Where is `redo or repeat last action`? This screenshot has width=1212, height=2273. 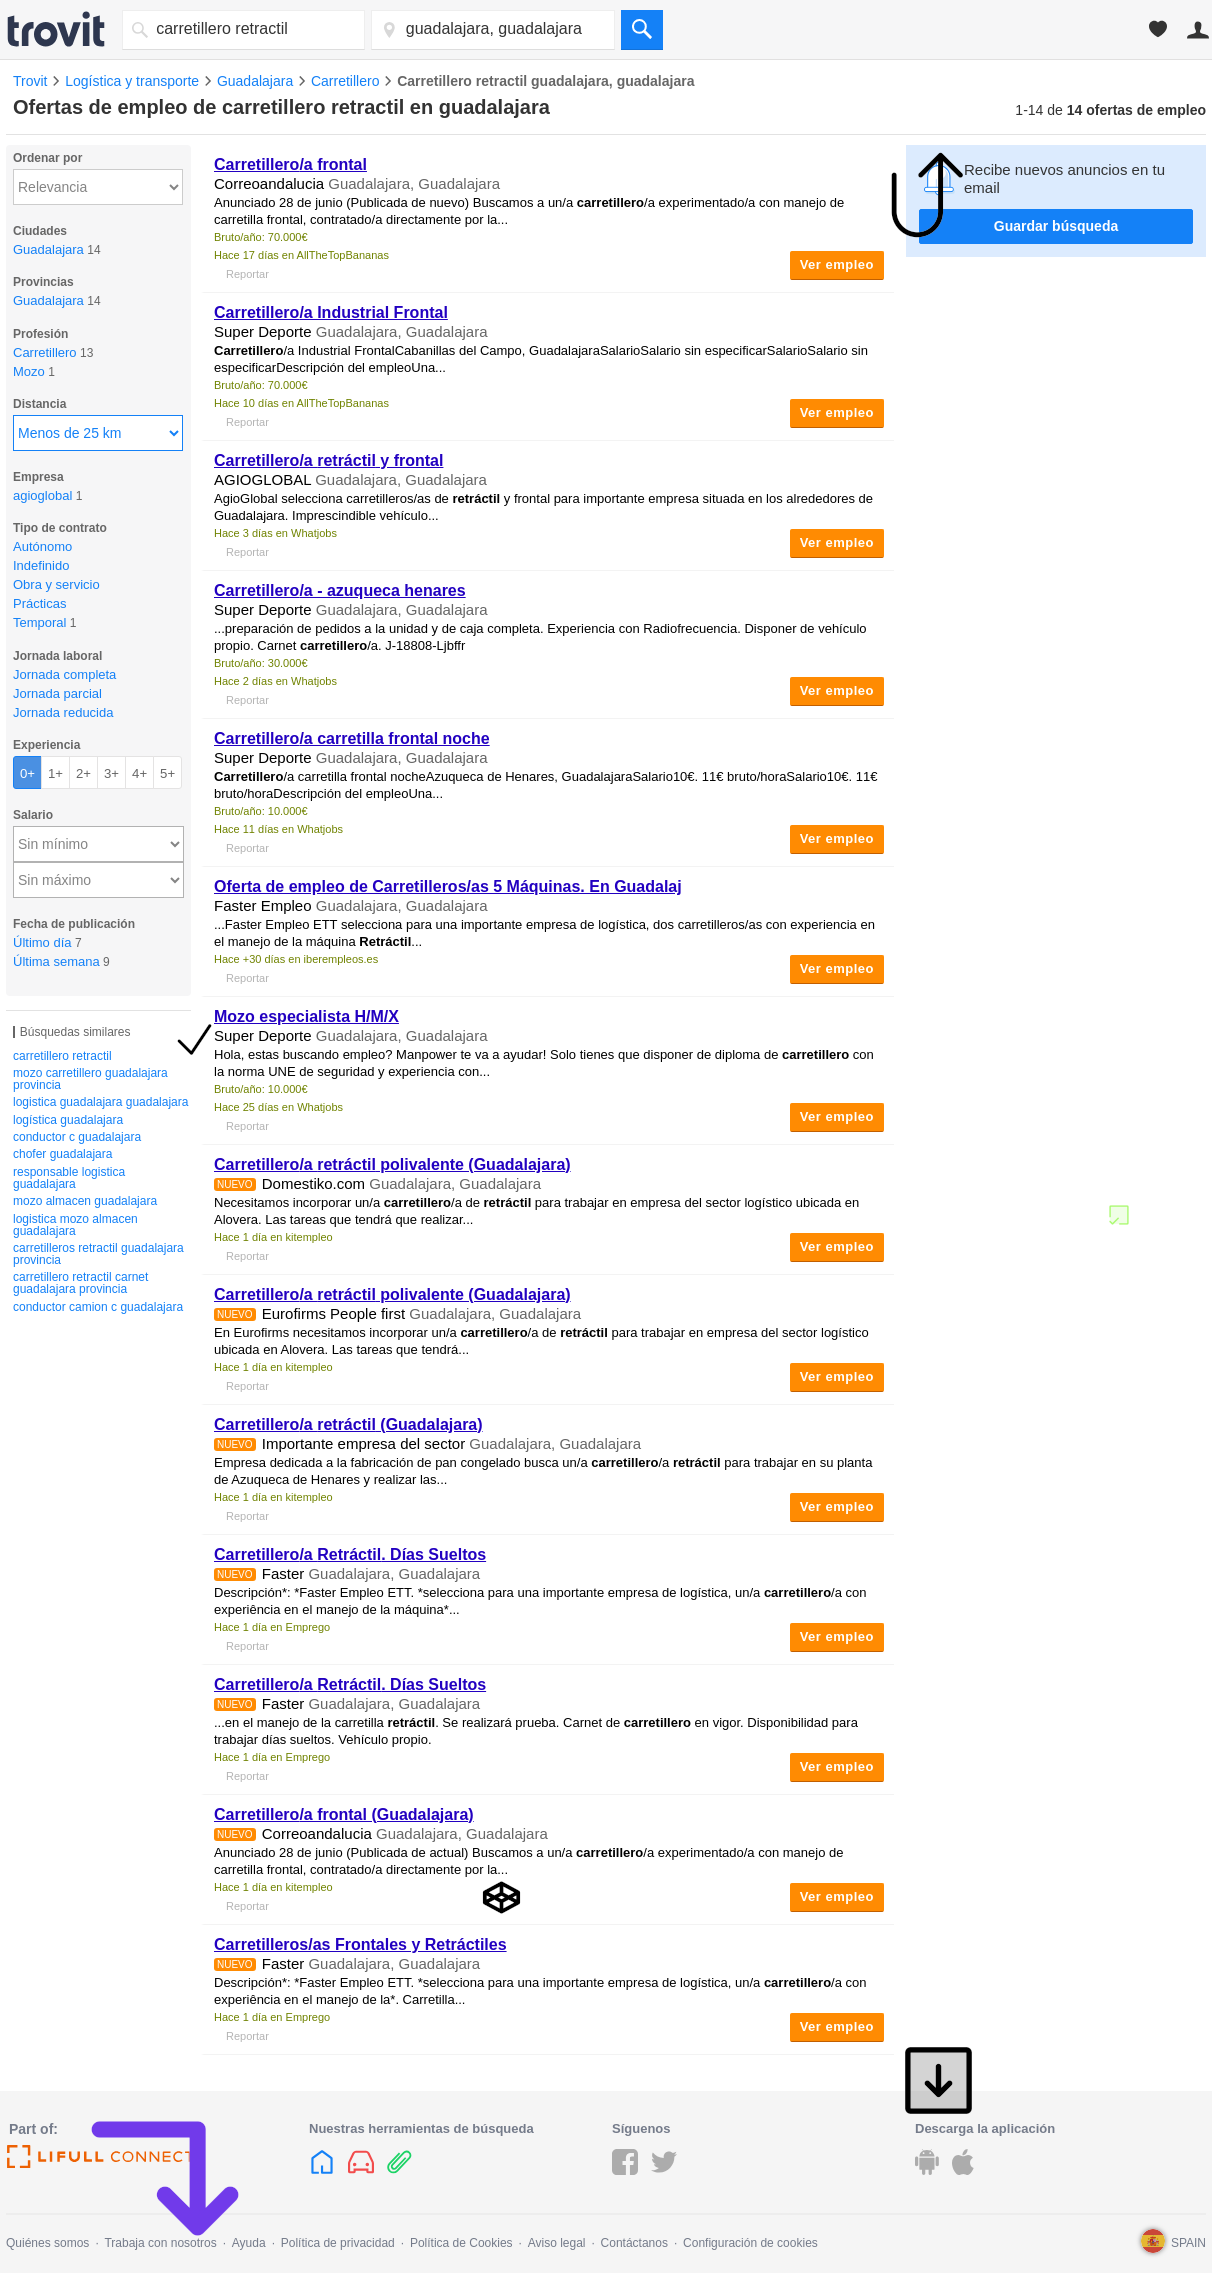 redo or repeat last action is located at coordinates (924, 195).